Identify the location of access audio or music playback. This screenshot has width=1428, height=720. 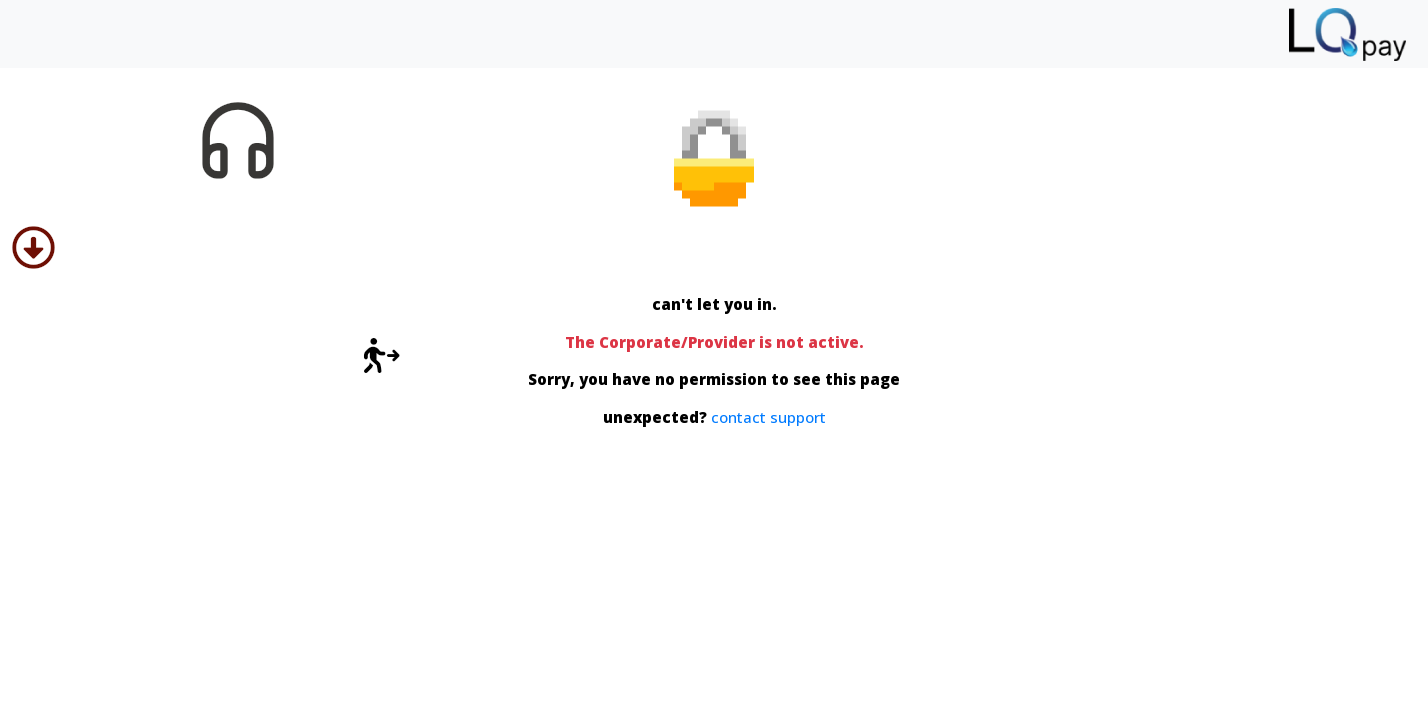
(238, 143).